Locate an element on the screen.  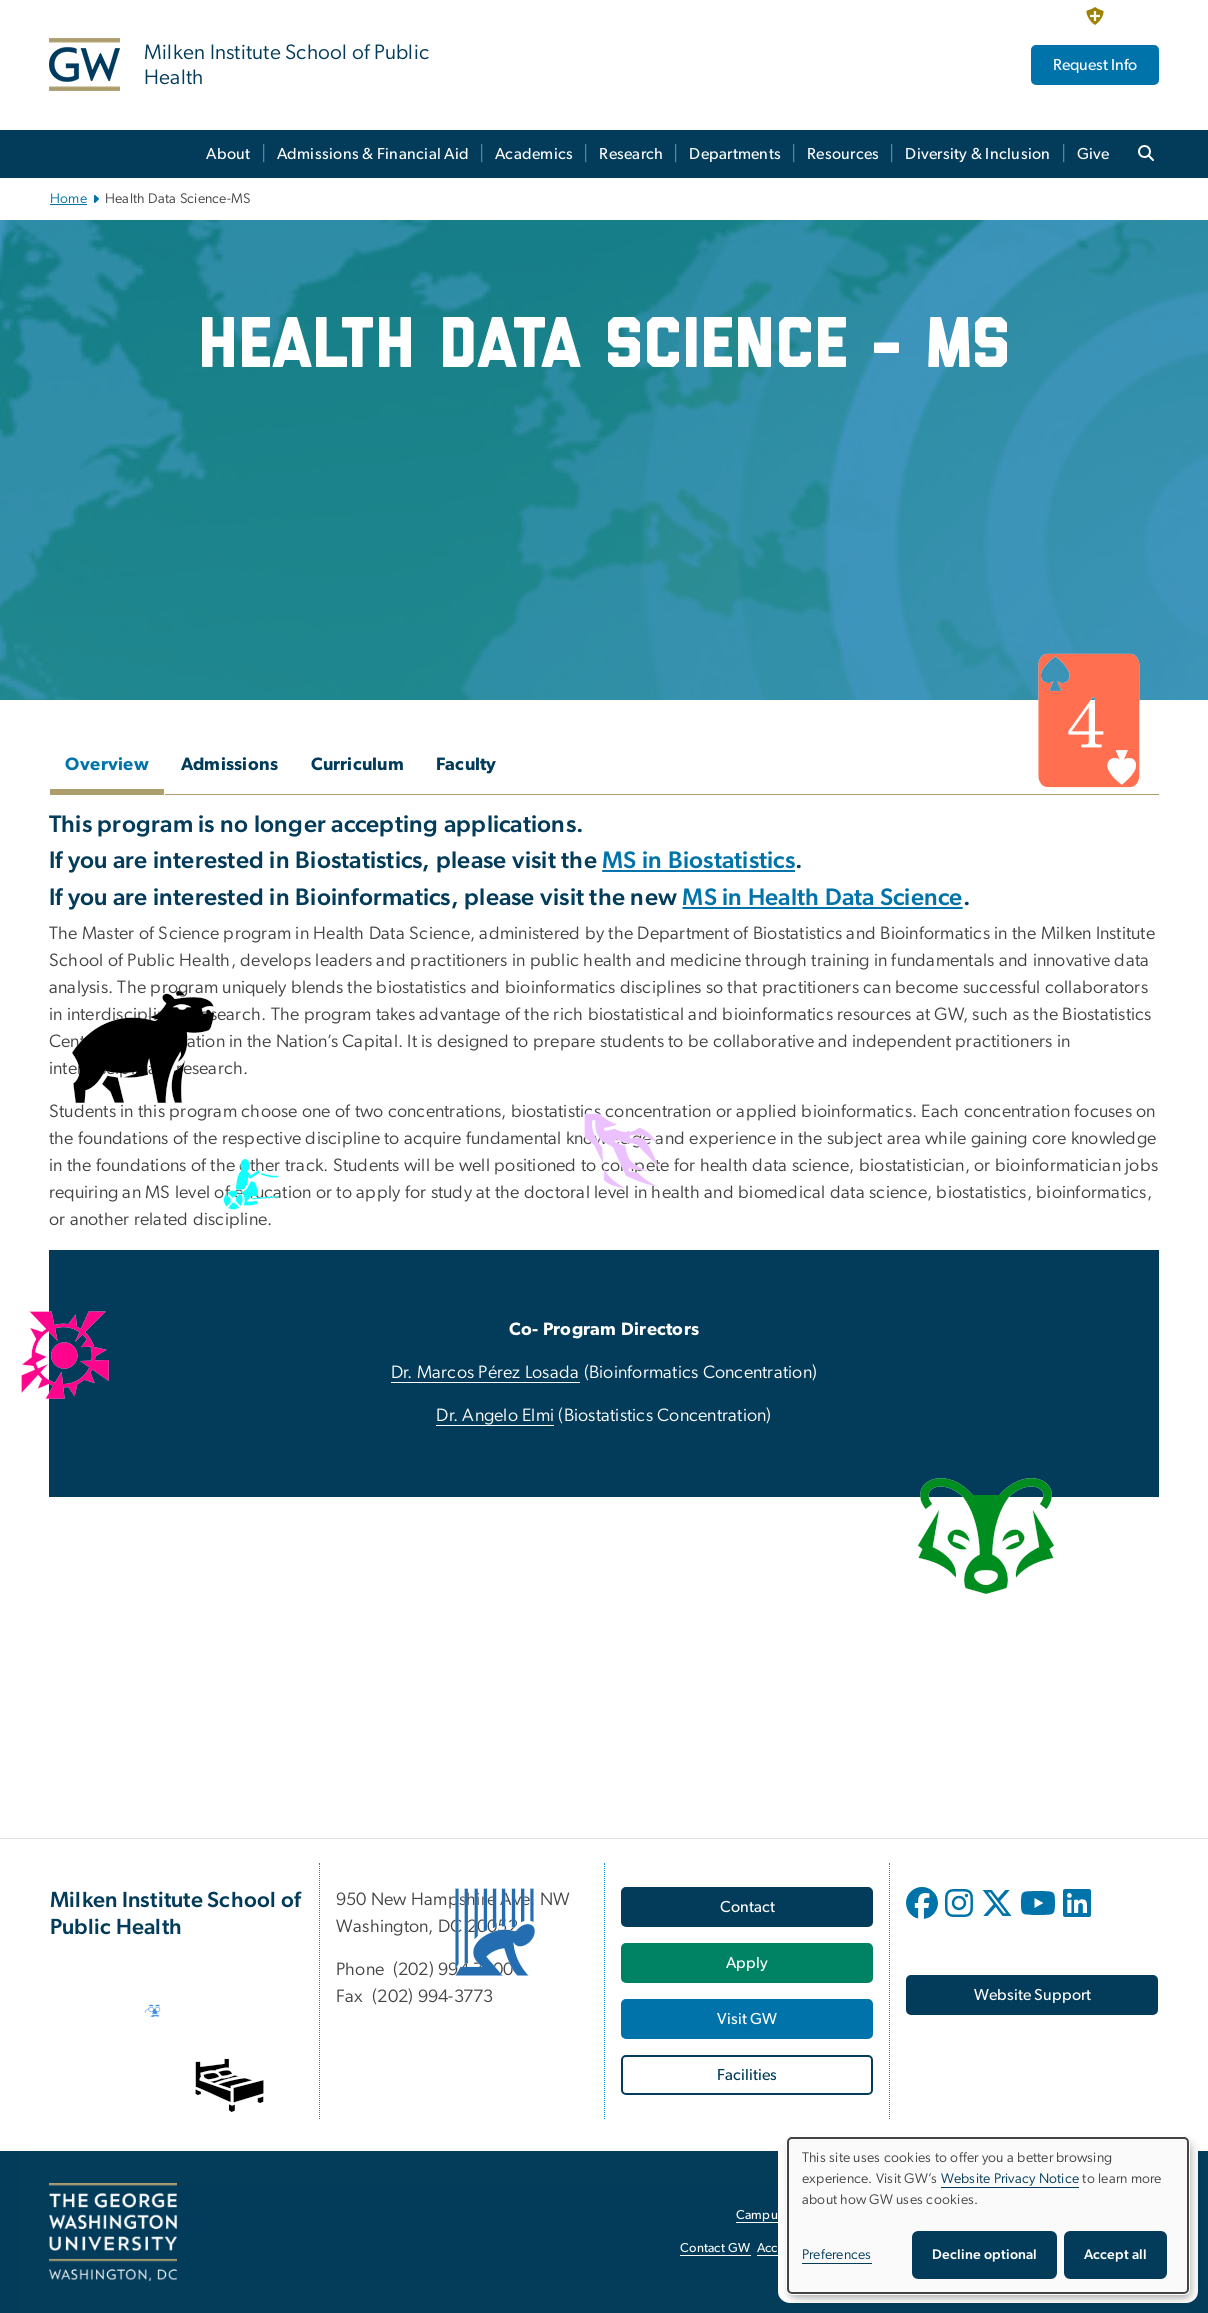
four of spades playing card is located at coordinates (1088, 720).